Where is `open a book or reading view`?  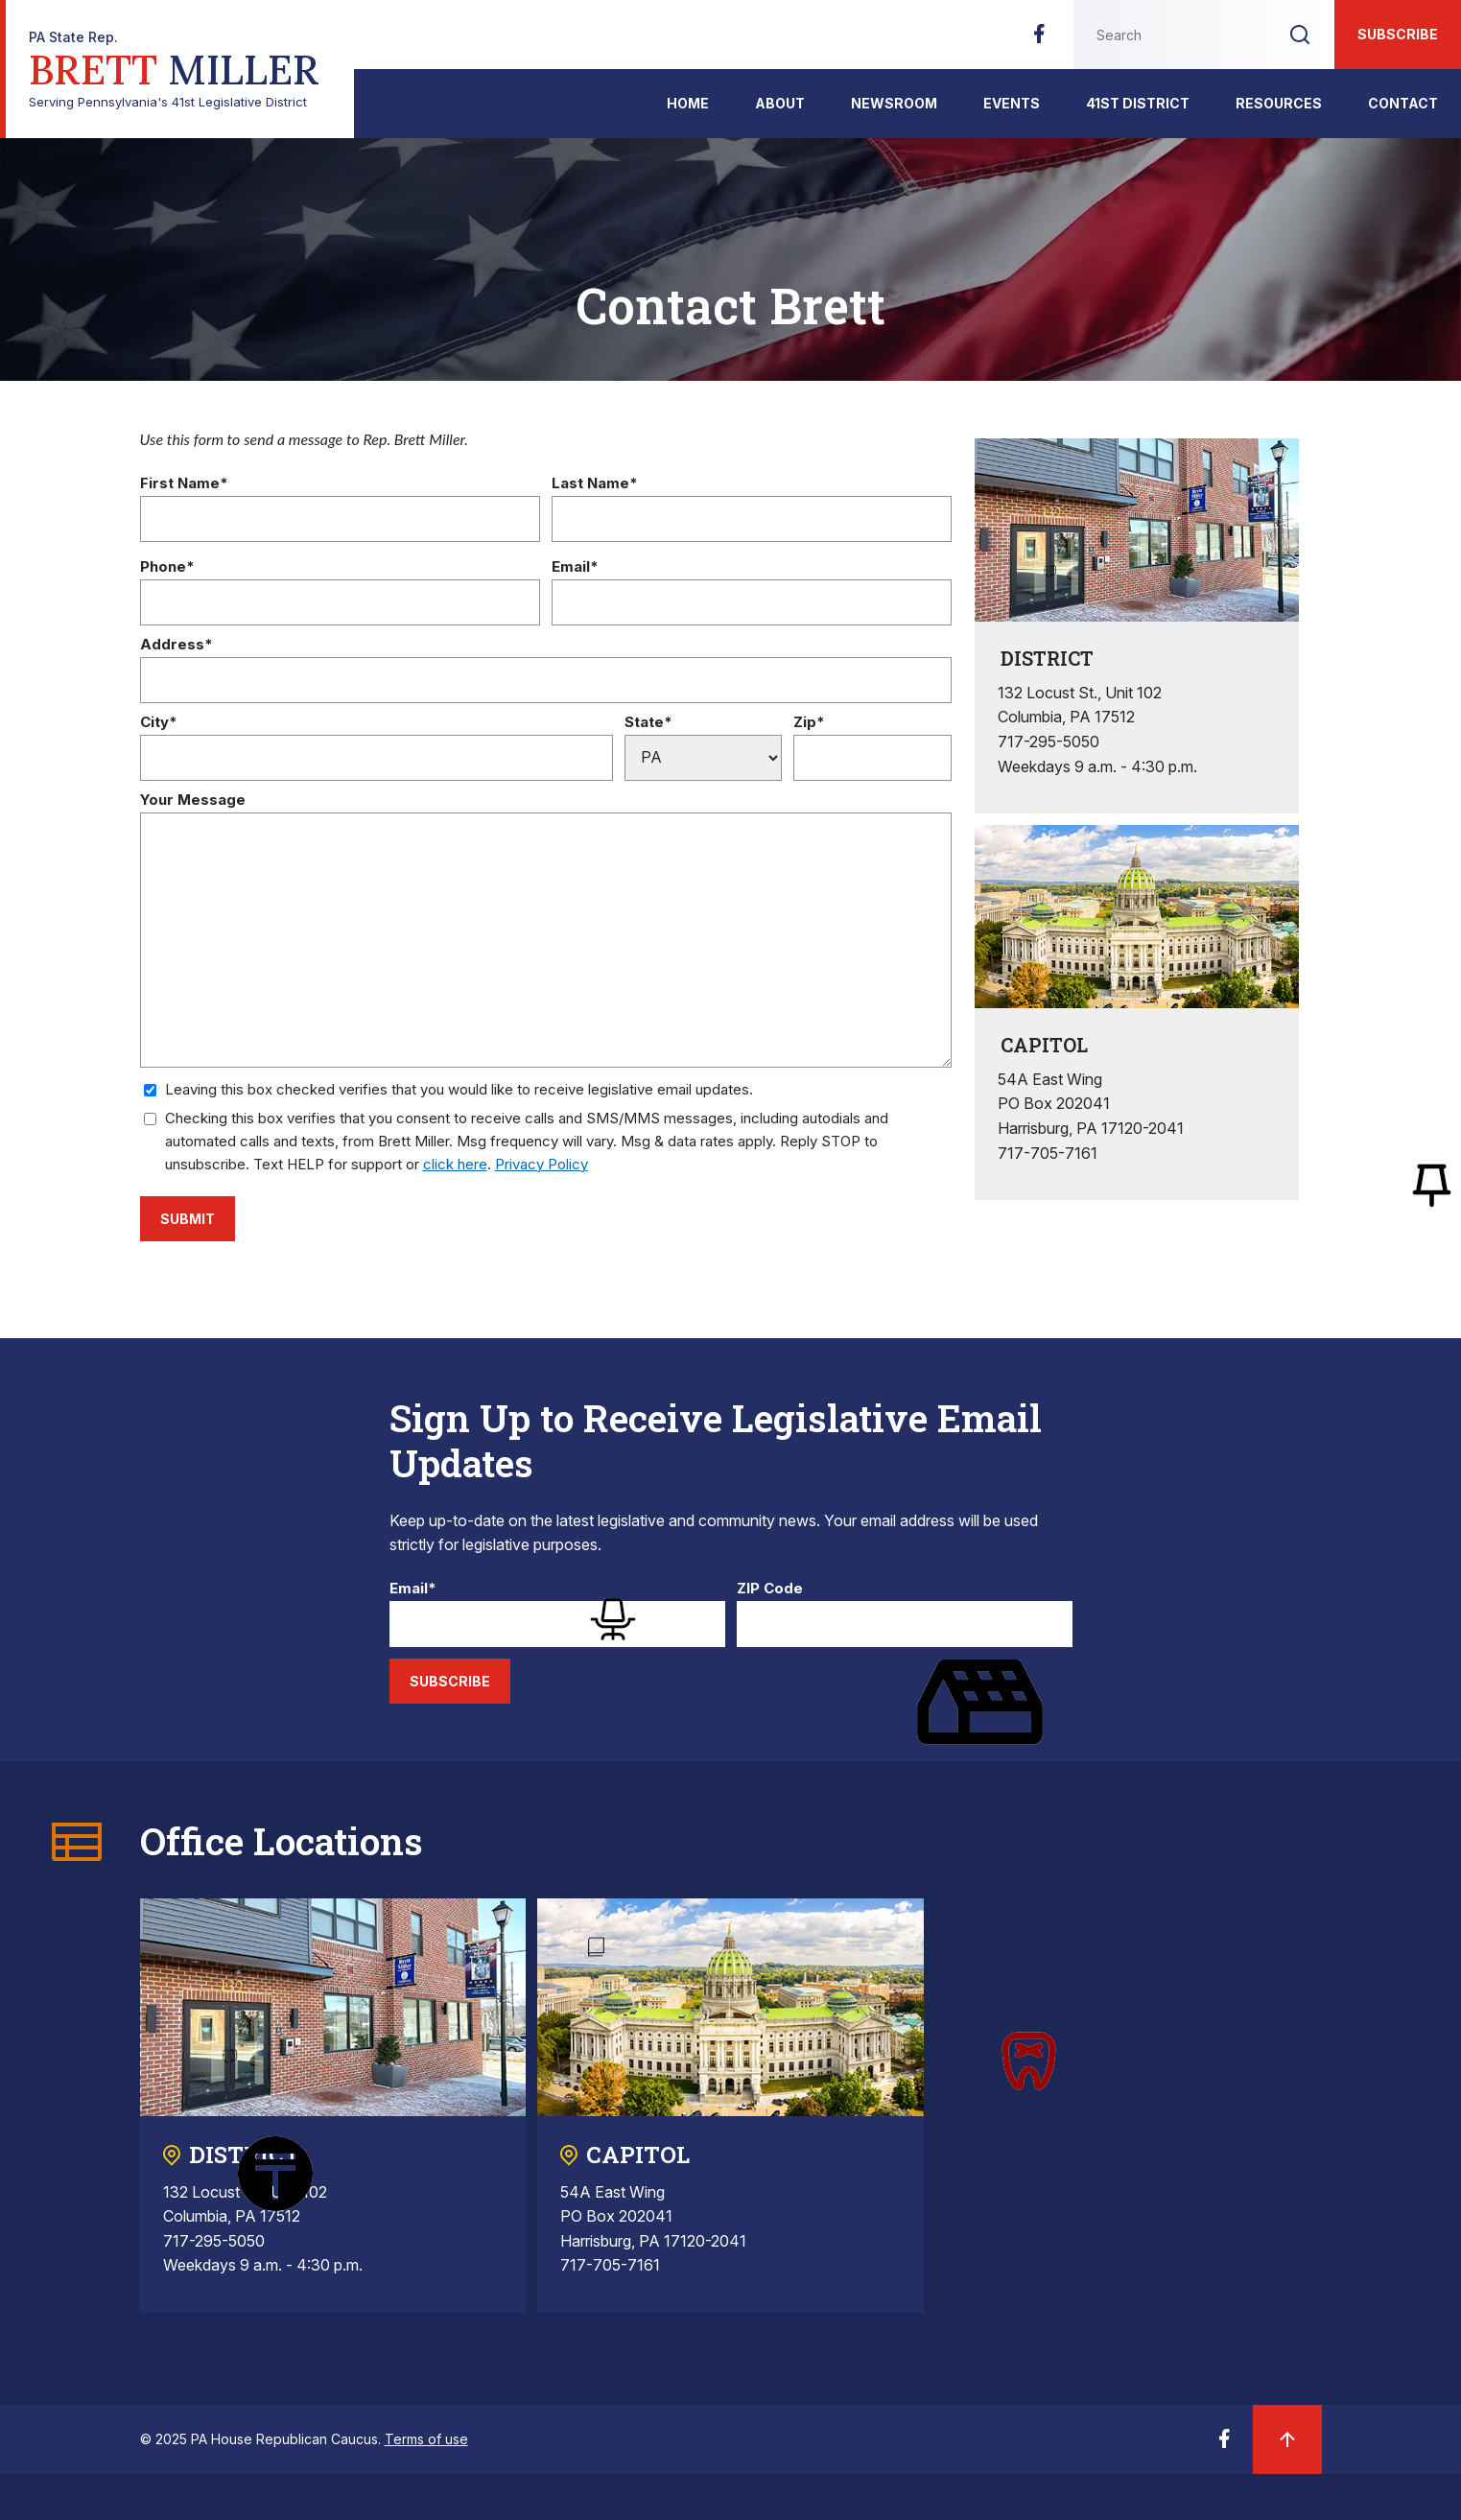 open a book or reading view is located at coordinates (596, 1946).